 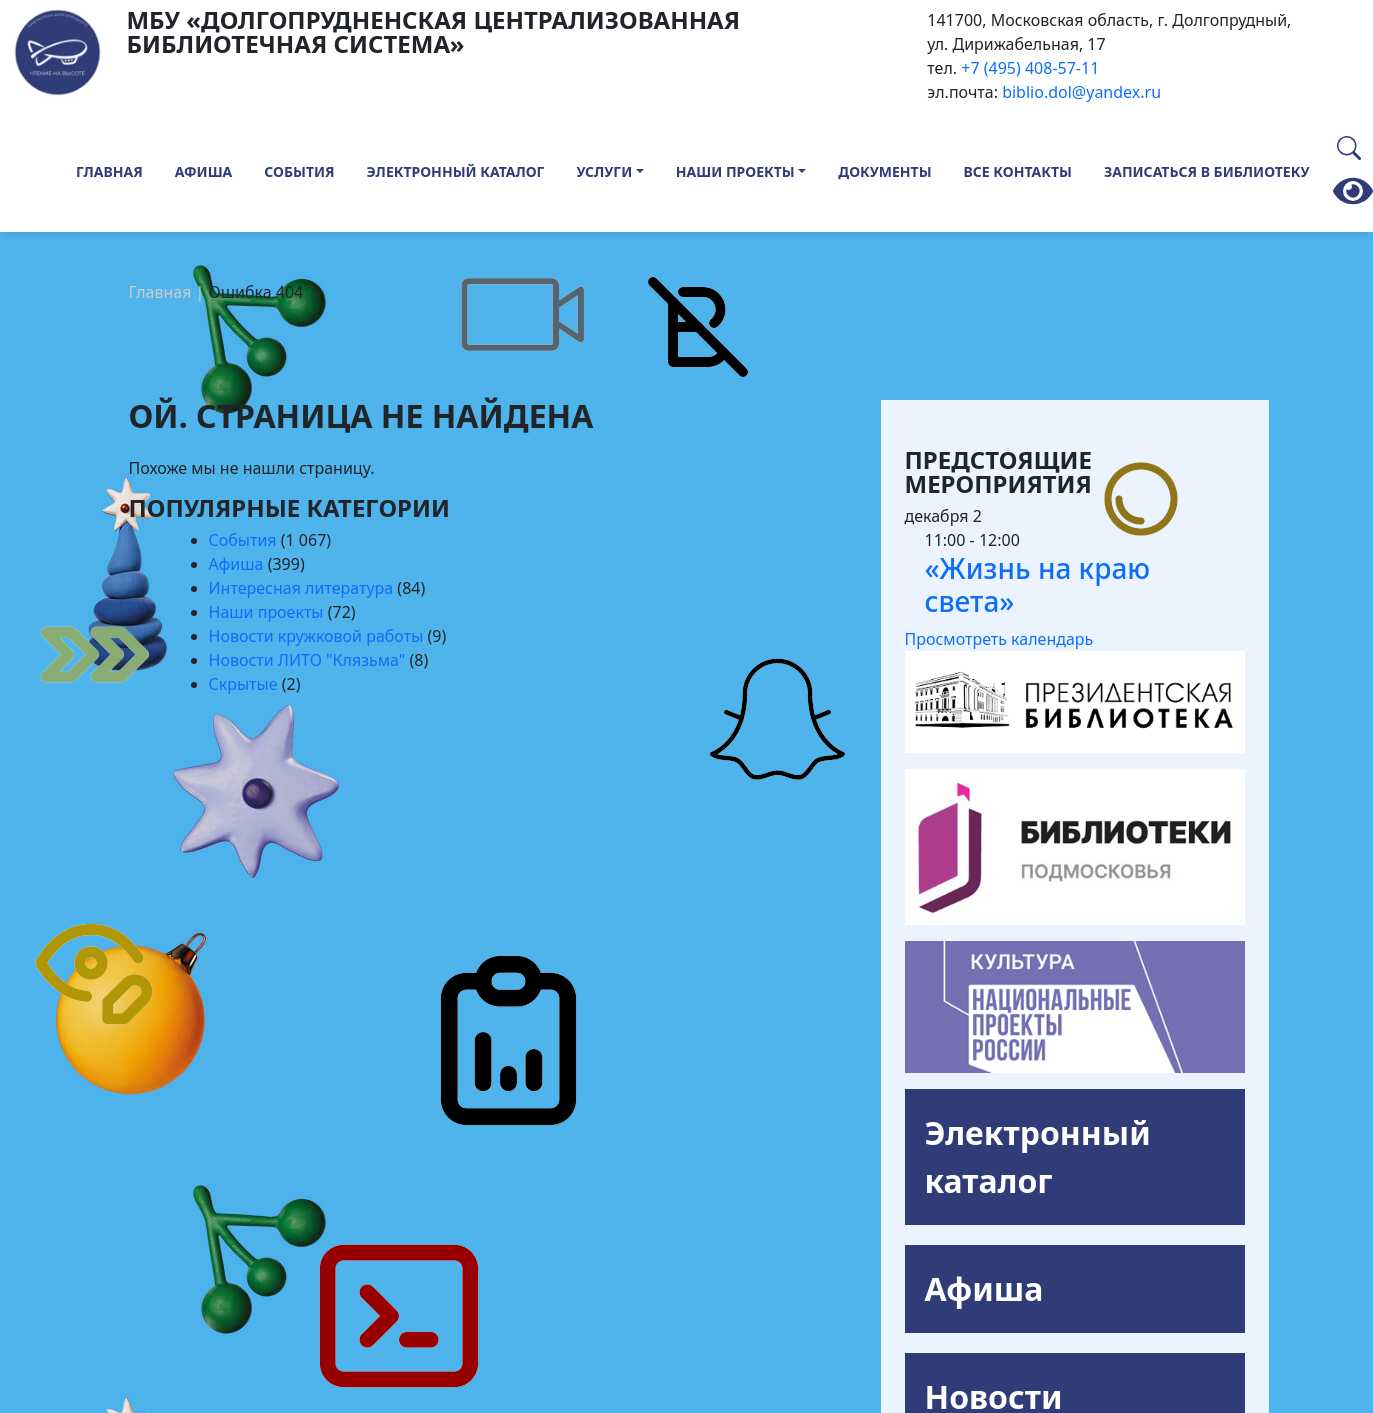 I want to click on edit visibility settings, so click(x=91, y=963).